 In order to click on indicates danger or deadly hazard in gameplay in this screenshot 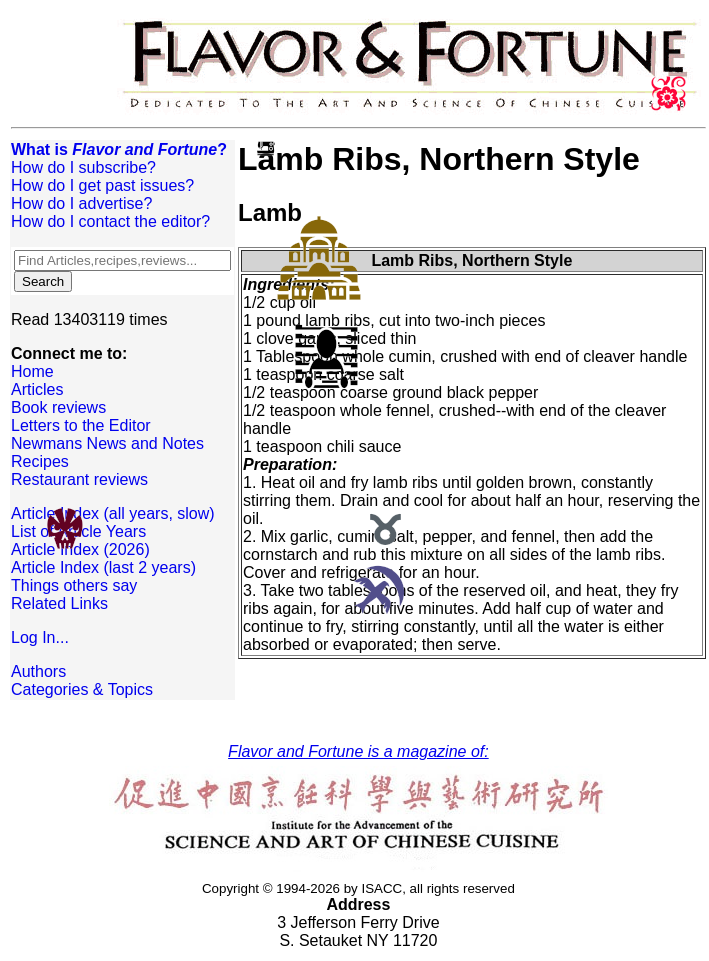, I will do `click(65, 528)`.